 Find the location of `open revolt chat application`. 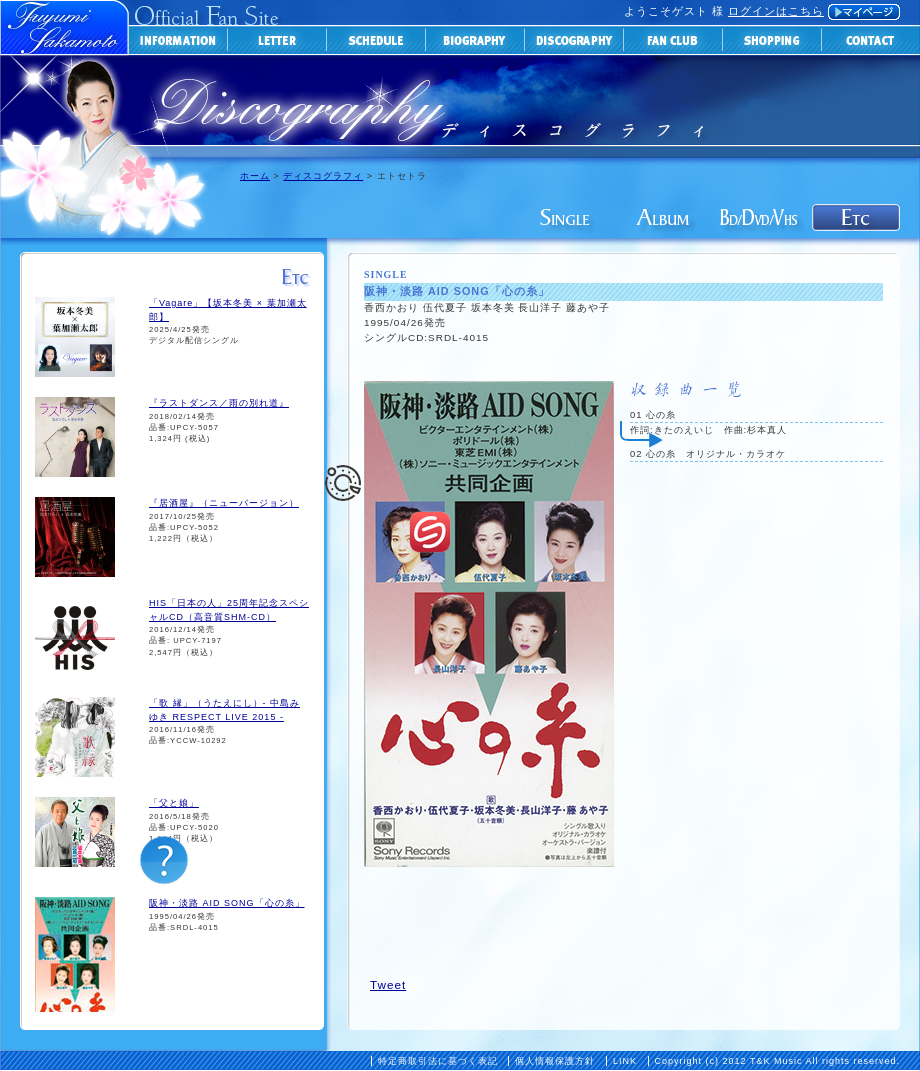

open revolt chat application is located at coordinates (343, 483).